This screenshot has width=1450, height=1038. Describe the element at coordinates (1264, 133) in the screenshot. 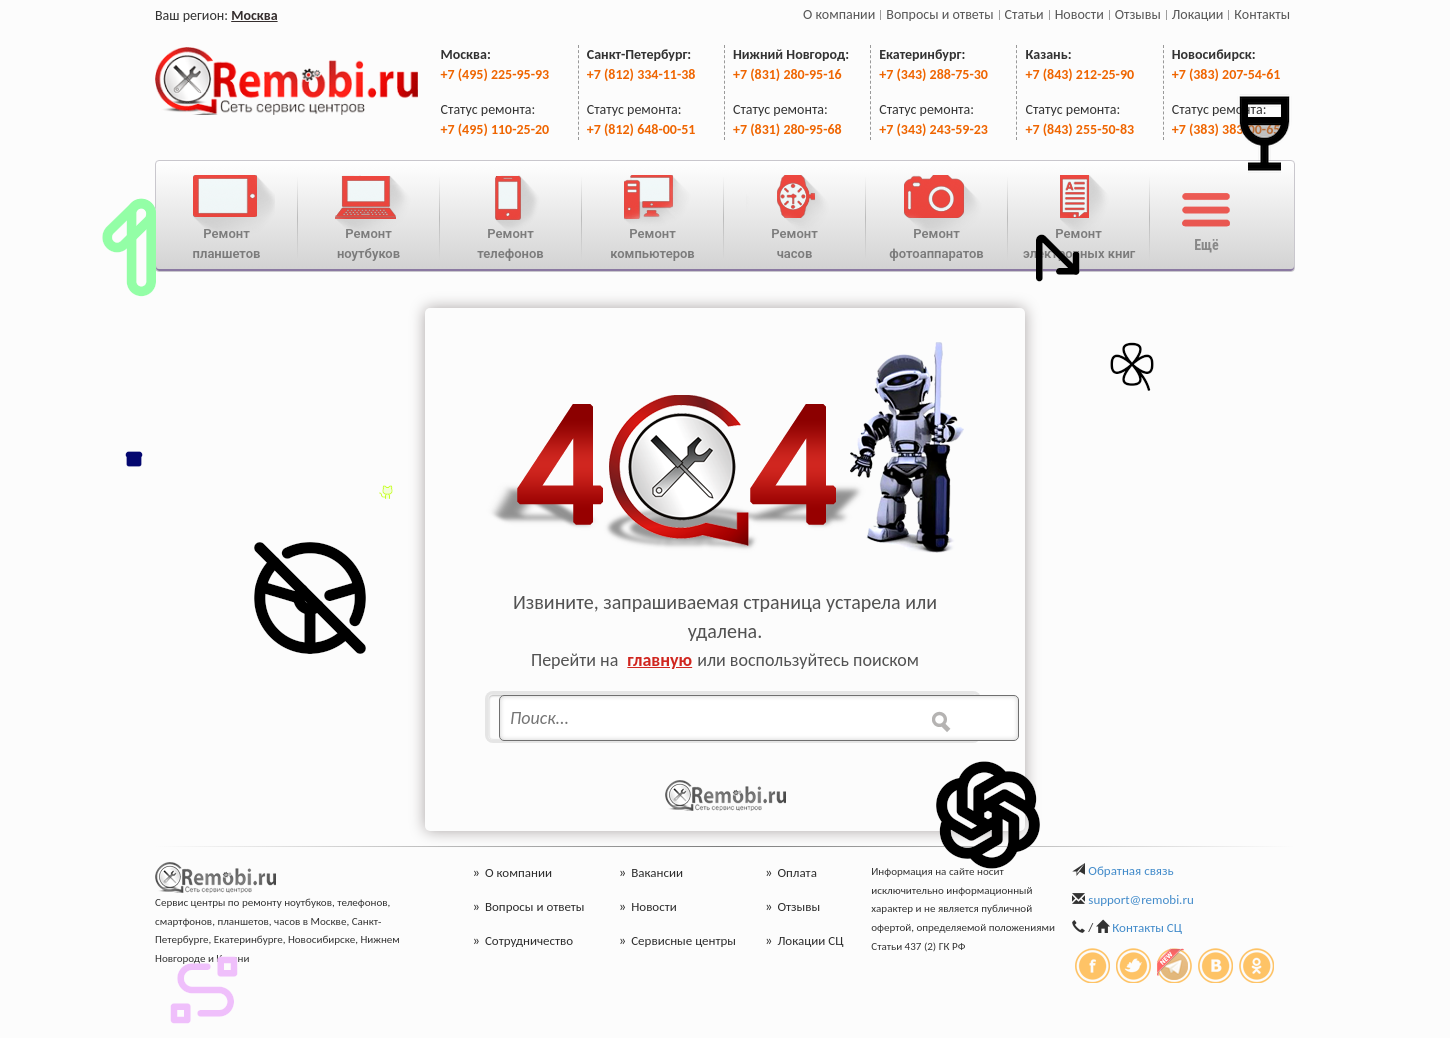

I see `find nearby wine bars or restaurants` at that location.